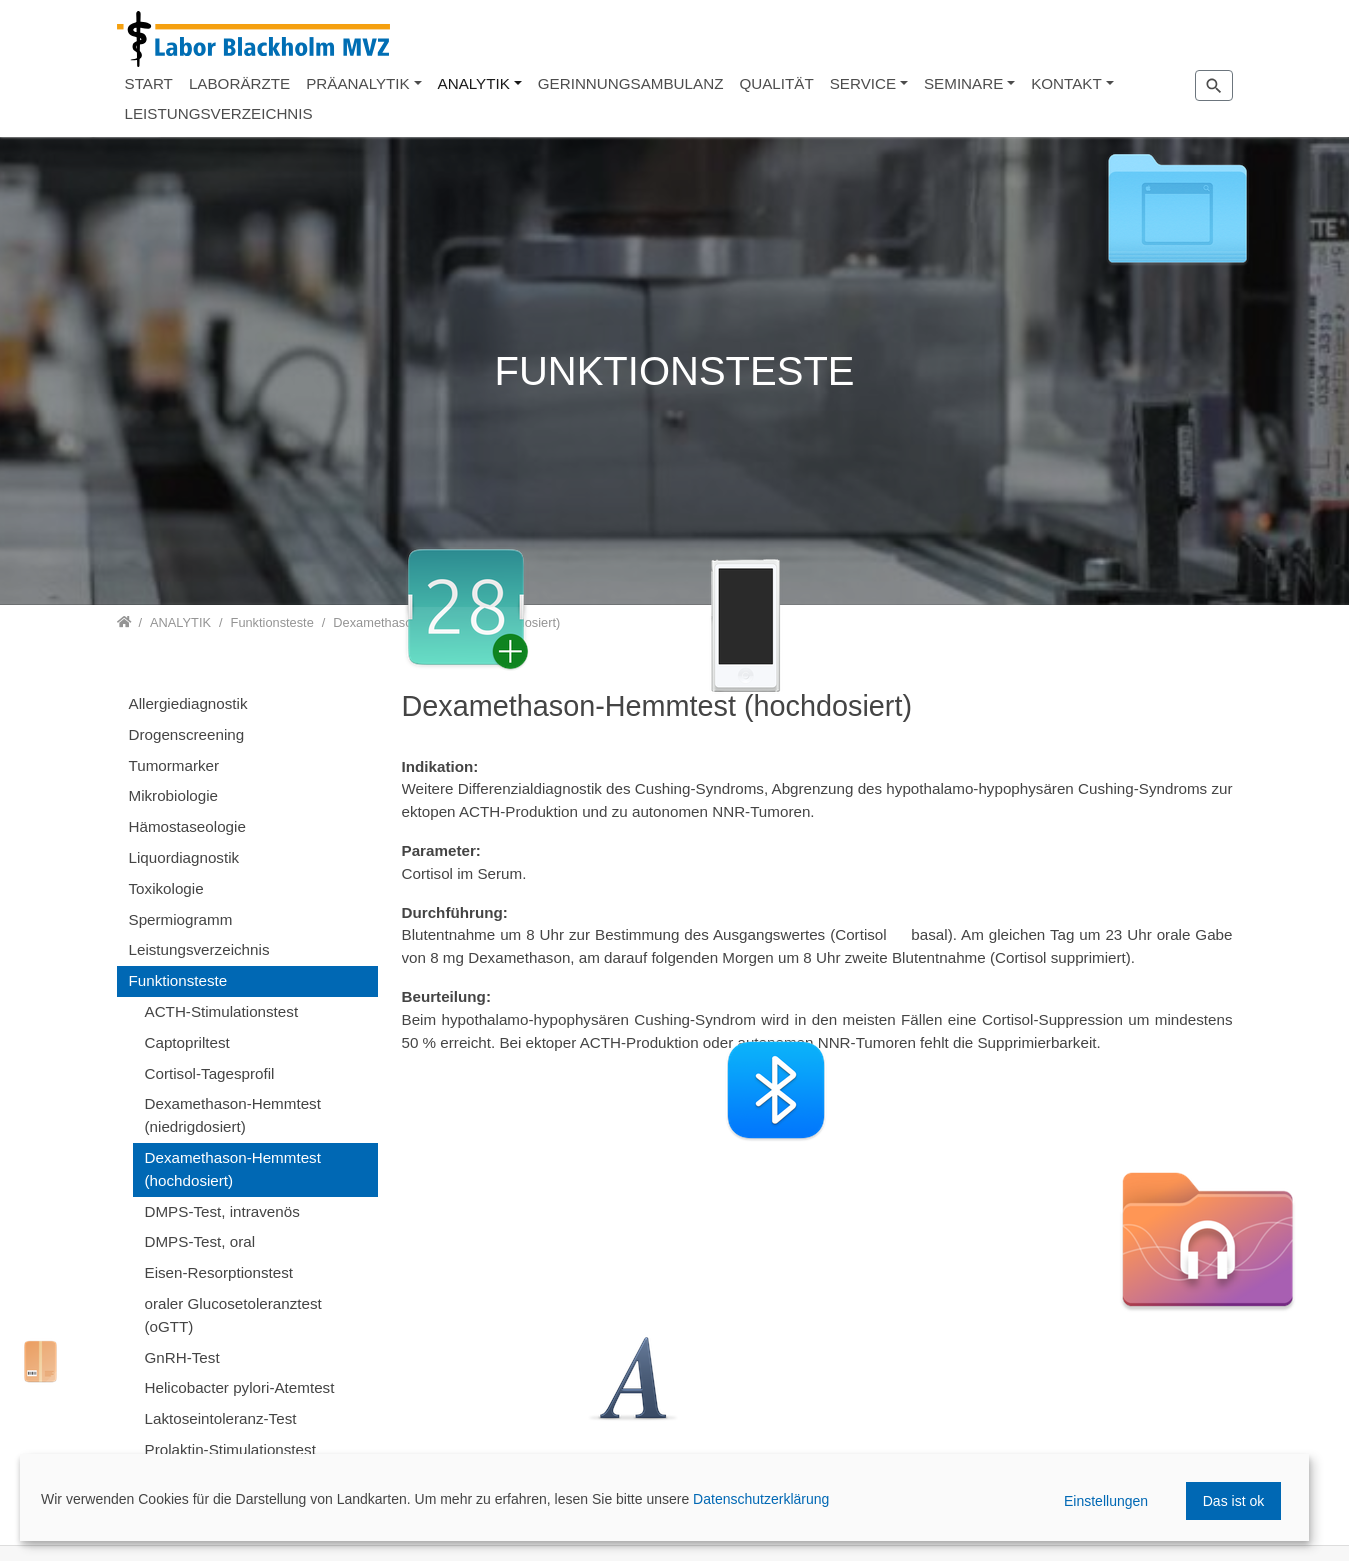  What do you see at coordinates (1177, 208) in the screenshot?
I see `open the desktop folder` at bounding box center [1177, 208].